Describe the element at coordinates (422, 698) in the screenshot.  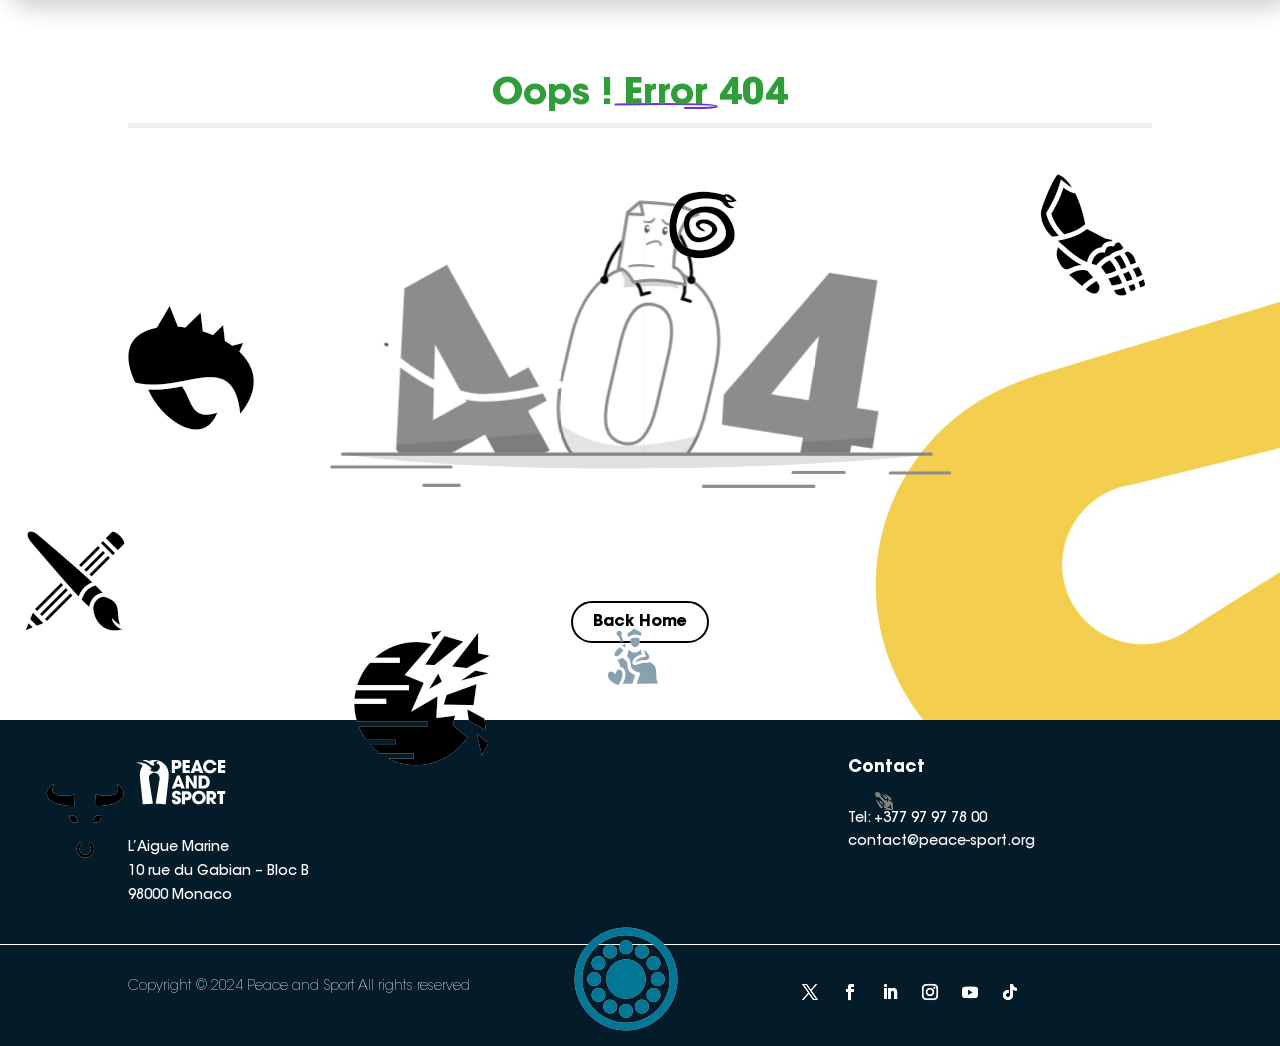
I see `indicates catastrophic event or destruction in gameplay` at that location.